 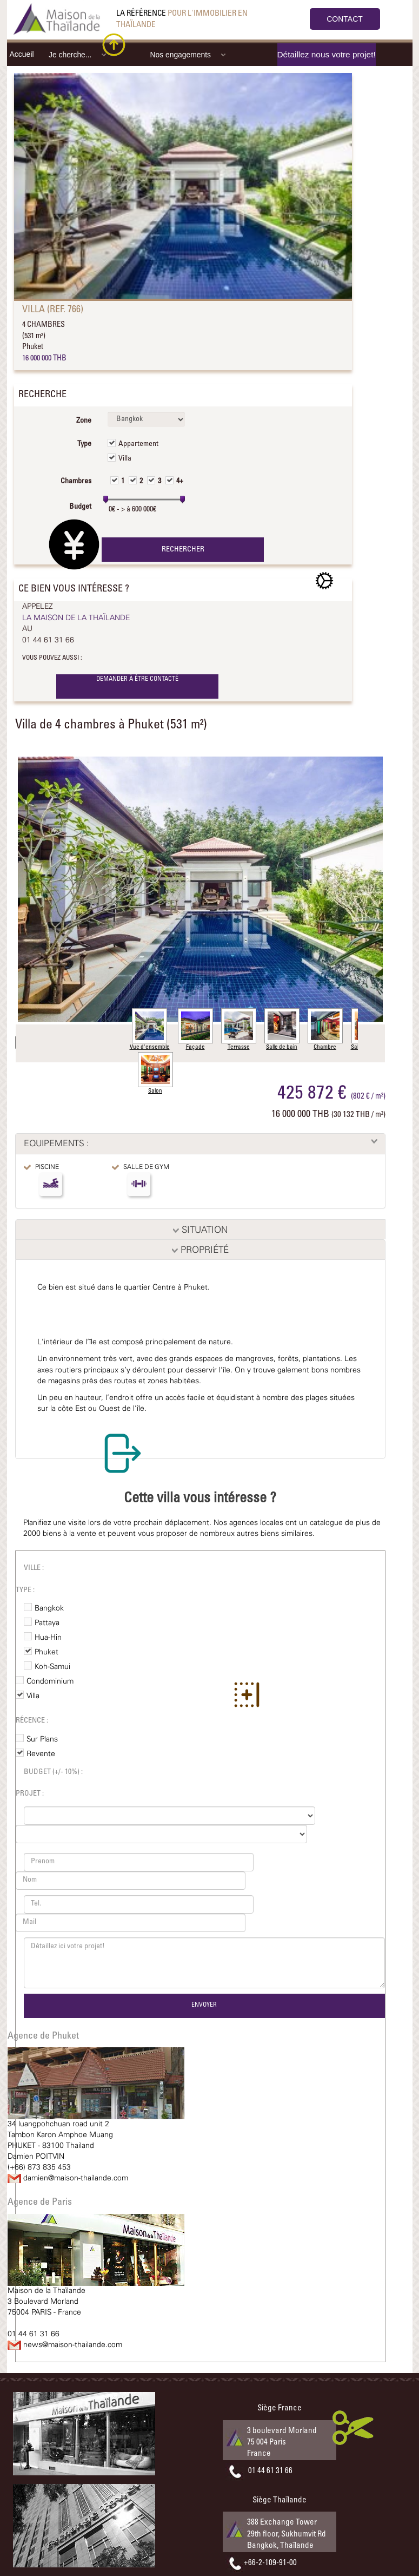 What do you see at coordinates (74, 544) in the screenshot?
I see `view price in japanese yen` at bounding box center [74, 544].